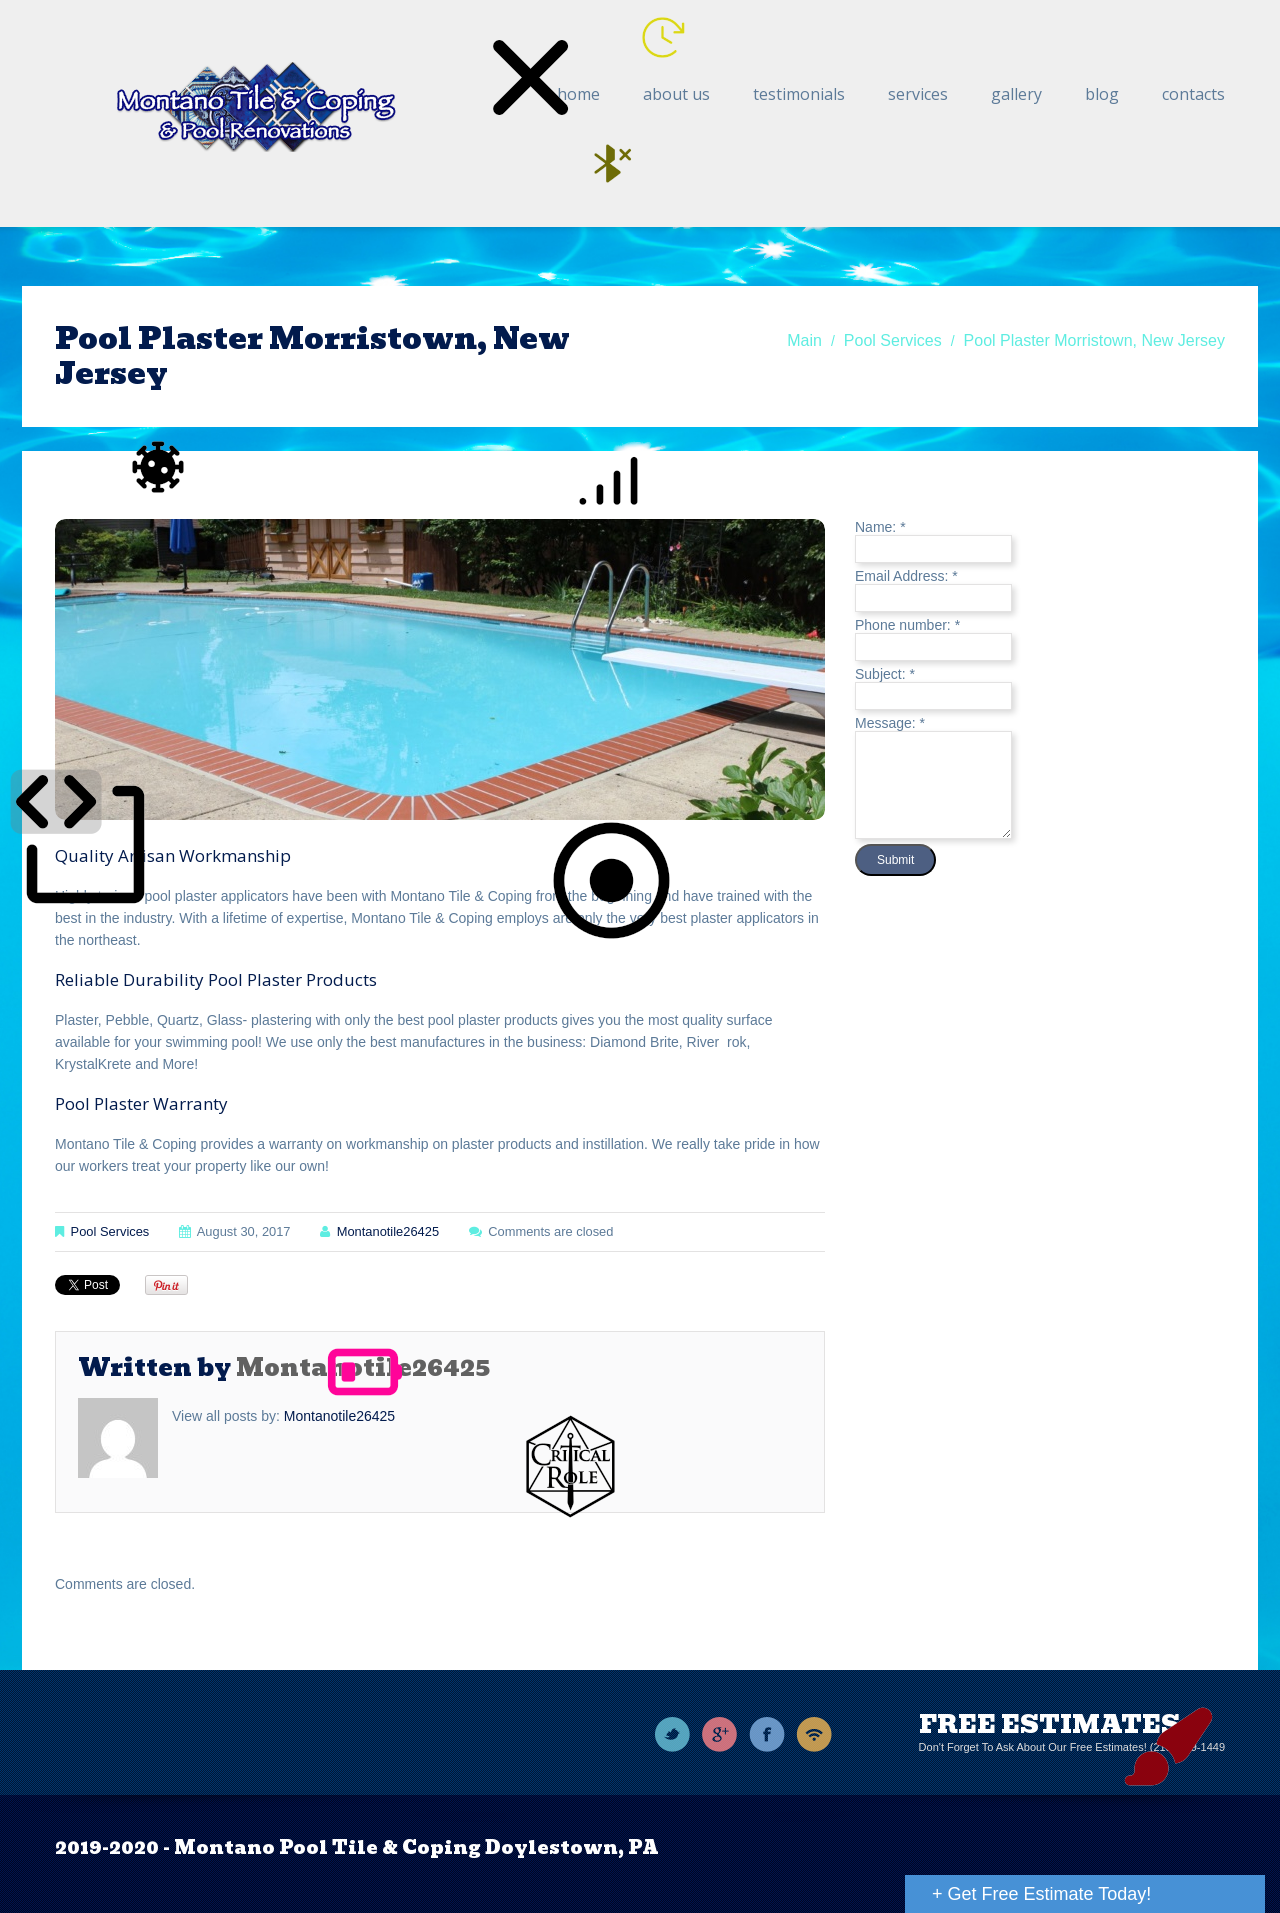 The height and width of the screenshot is (1913, 1280). Describe the element at coordinates (570, 1466) in the screenshot. I see `critical role logo` at that location.